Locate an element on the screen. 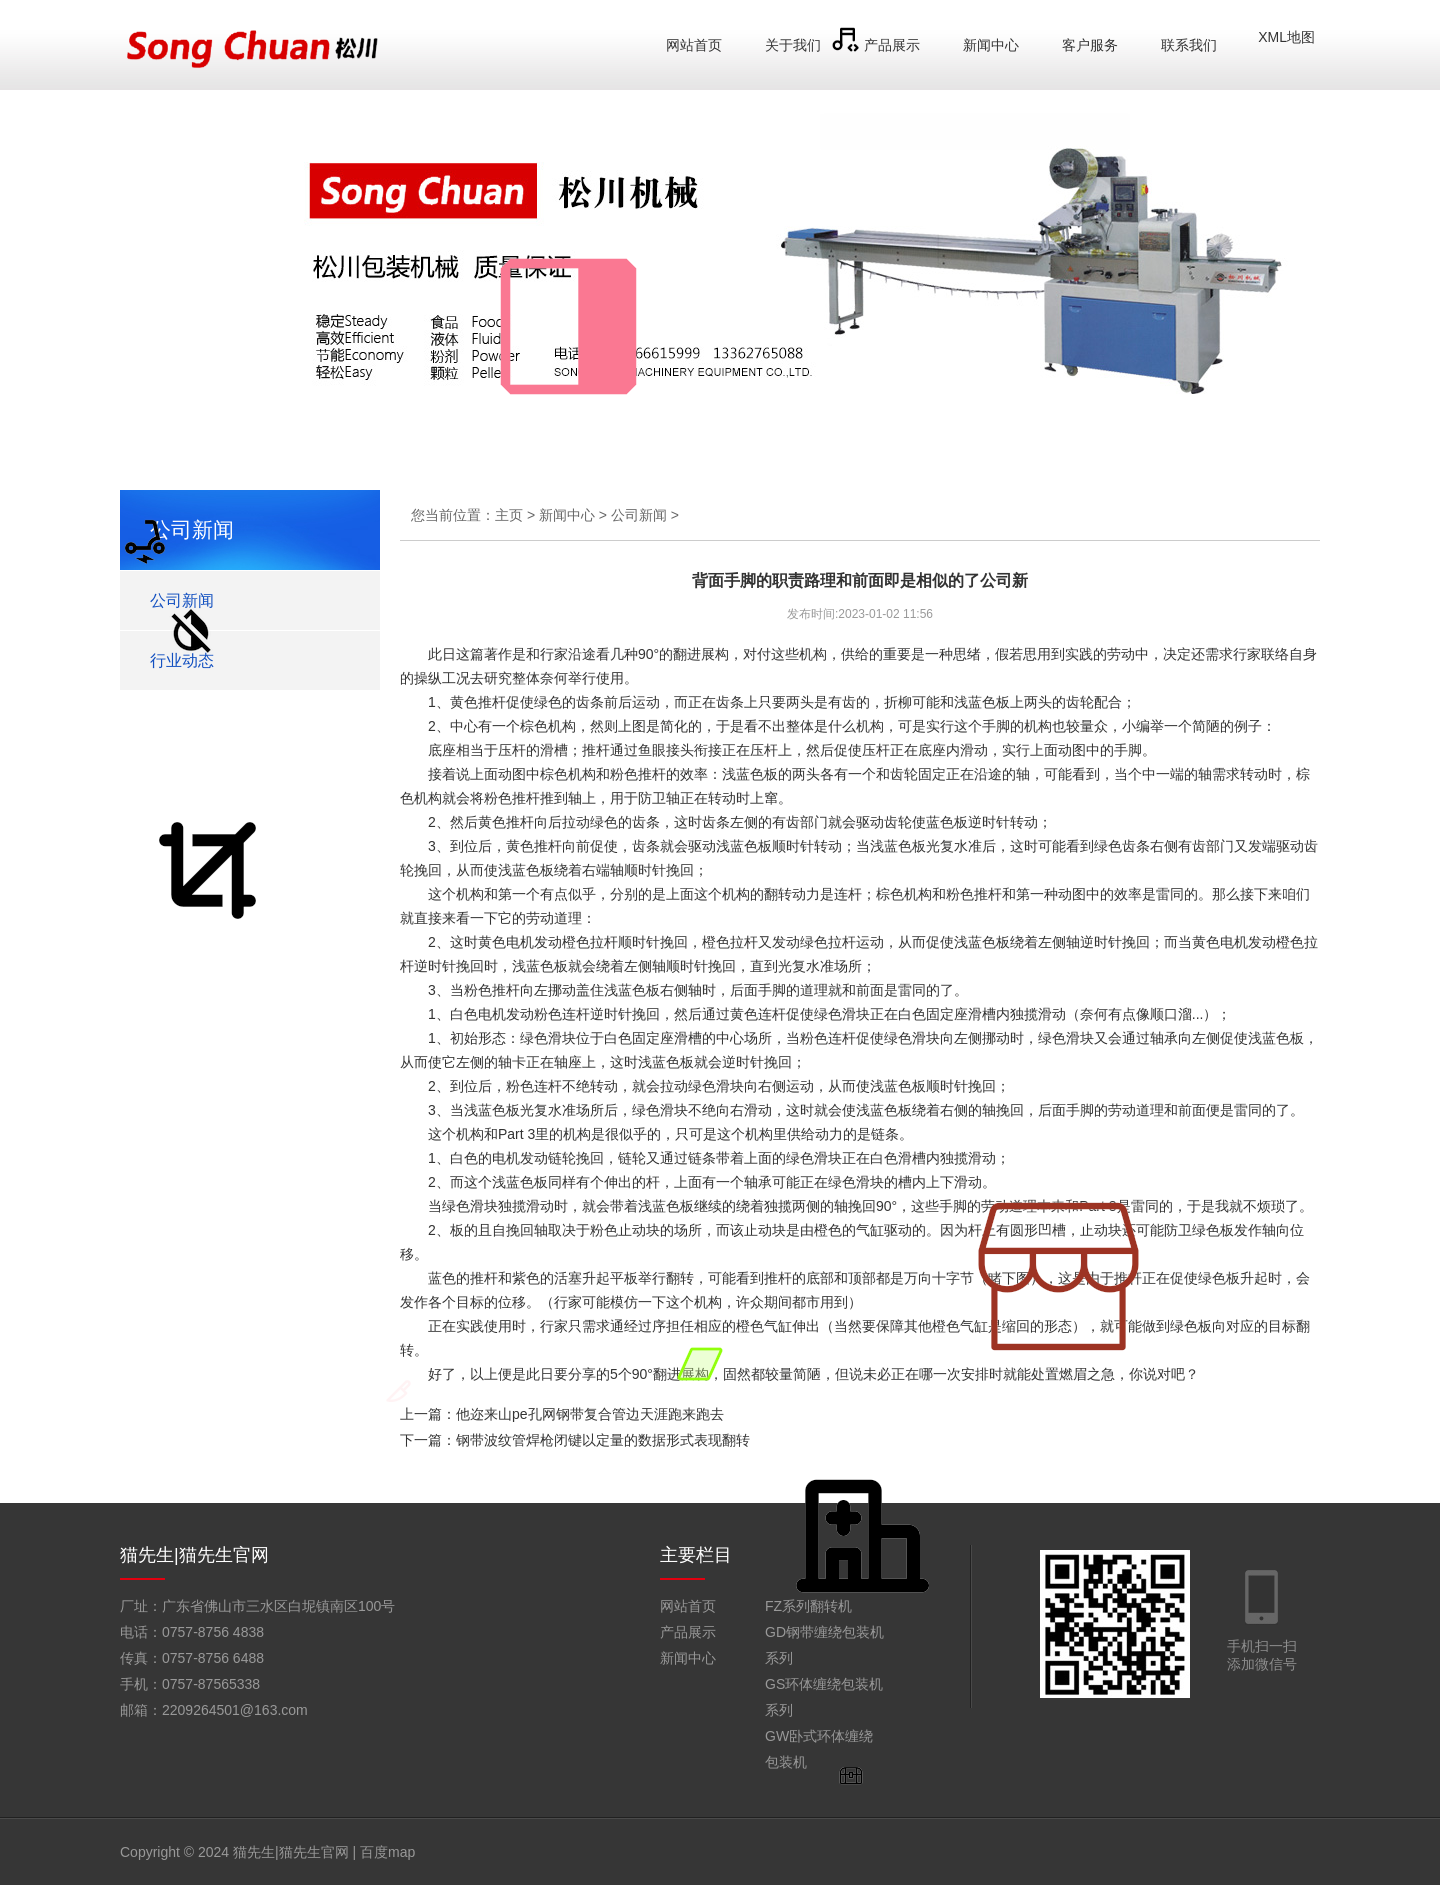 Image resolution: width=1440 pixels, height=1885 pixels. access the marketplace or shop is located at coordinates (1058, 1276).